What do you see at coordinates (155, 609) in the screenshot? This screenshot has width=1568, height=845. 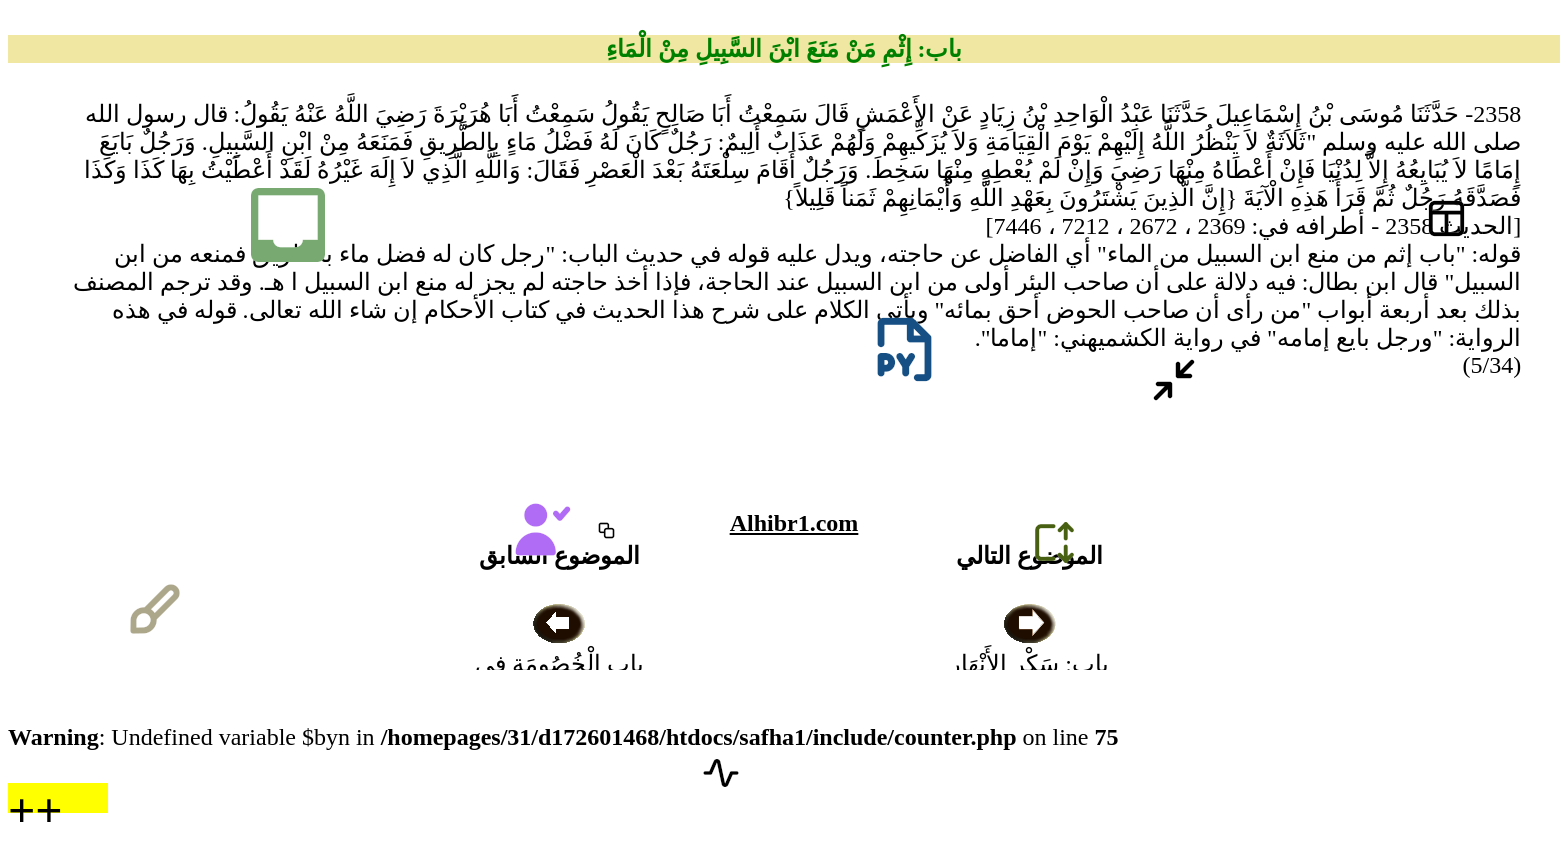 I see `access drawing or painting tools` at bounding box center [155, 609].